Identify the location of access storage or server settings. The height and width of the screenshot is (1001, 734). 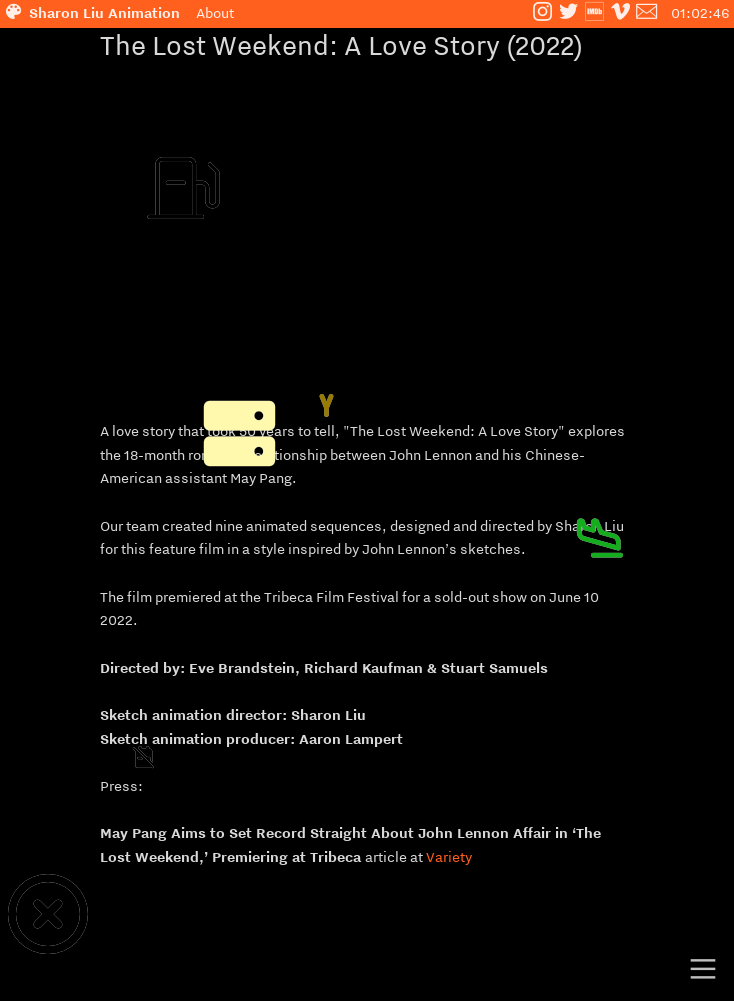
(239, 433).